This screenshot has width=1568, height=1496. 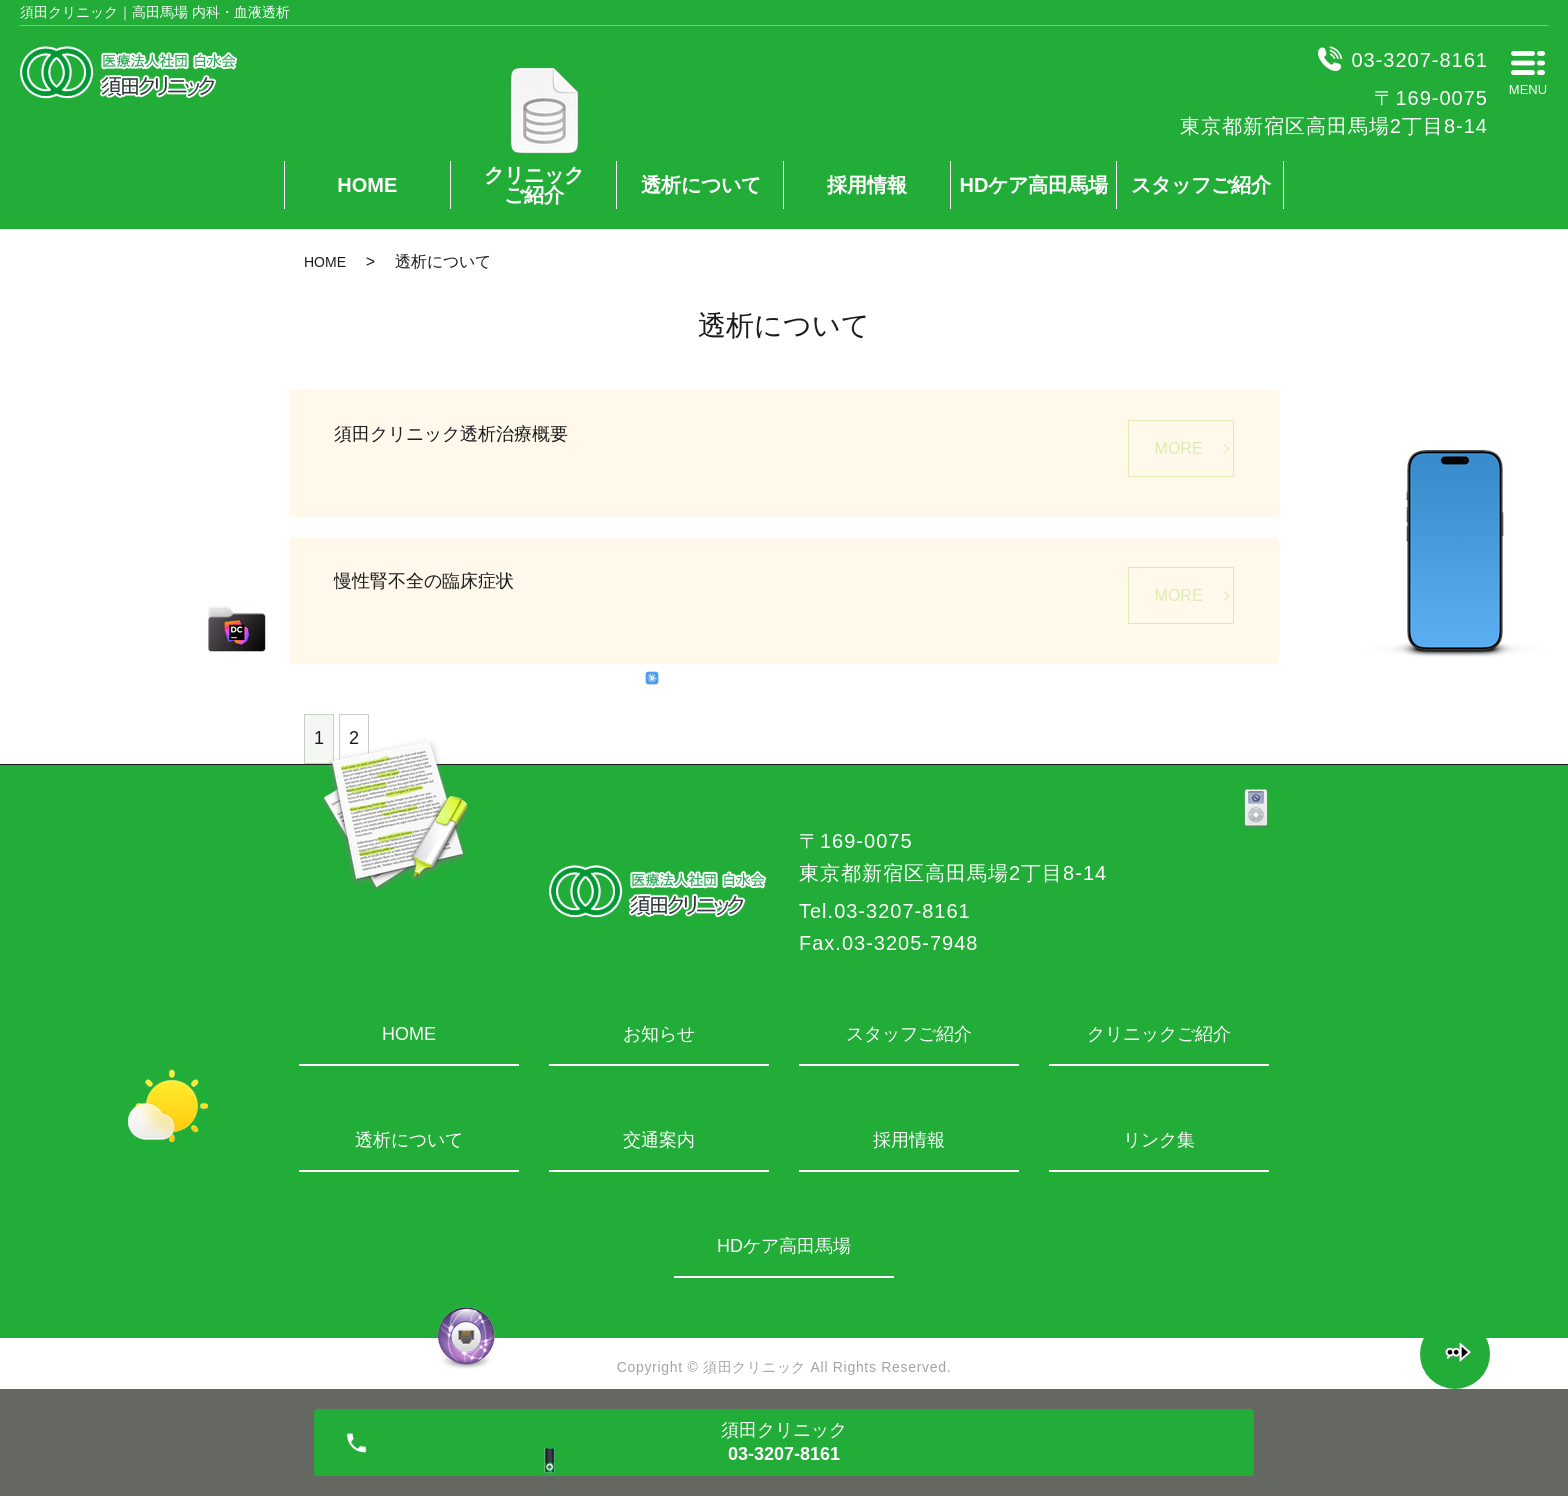 What do you see at coordinates (544, 110) in the screenshot?
I see `open a database file` at bounding box center [544, 110].